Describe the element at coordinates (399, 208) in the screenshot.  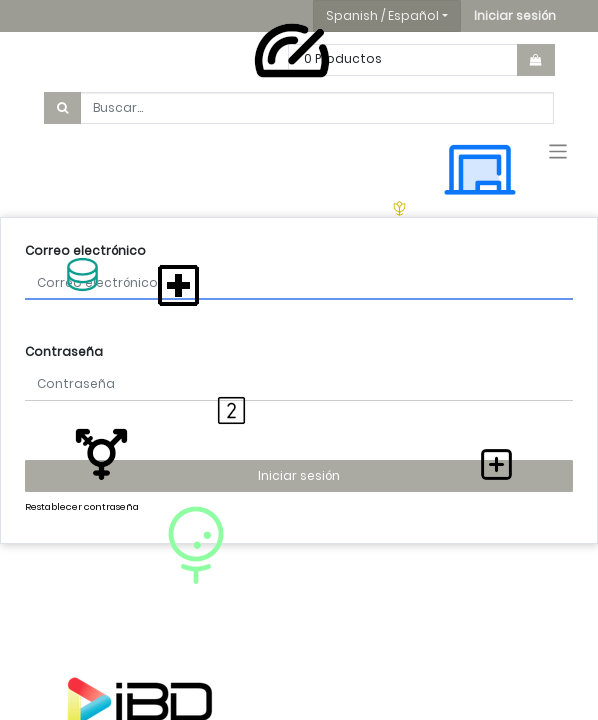
I see `access garden or plant care features` at that location.